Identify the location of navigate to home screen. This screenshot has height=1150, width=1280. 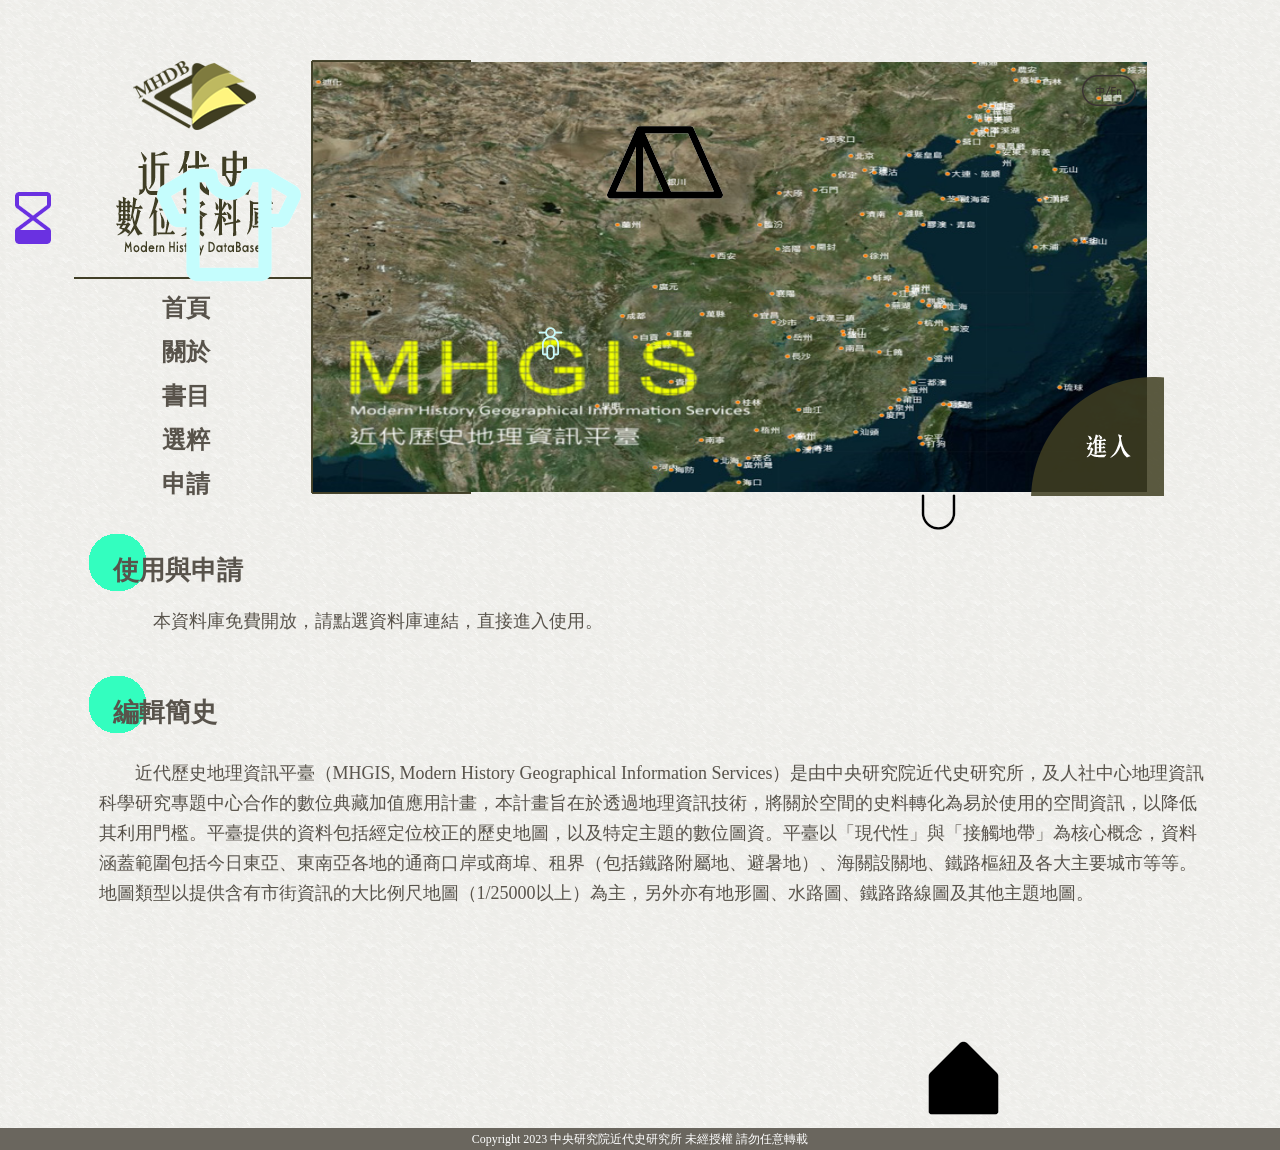
(963, 1079).